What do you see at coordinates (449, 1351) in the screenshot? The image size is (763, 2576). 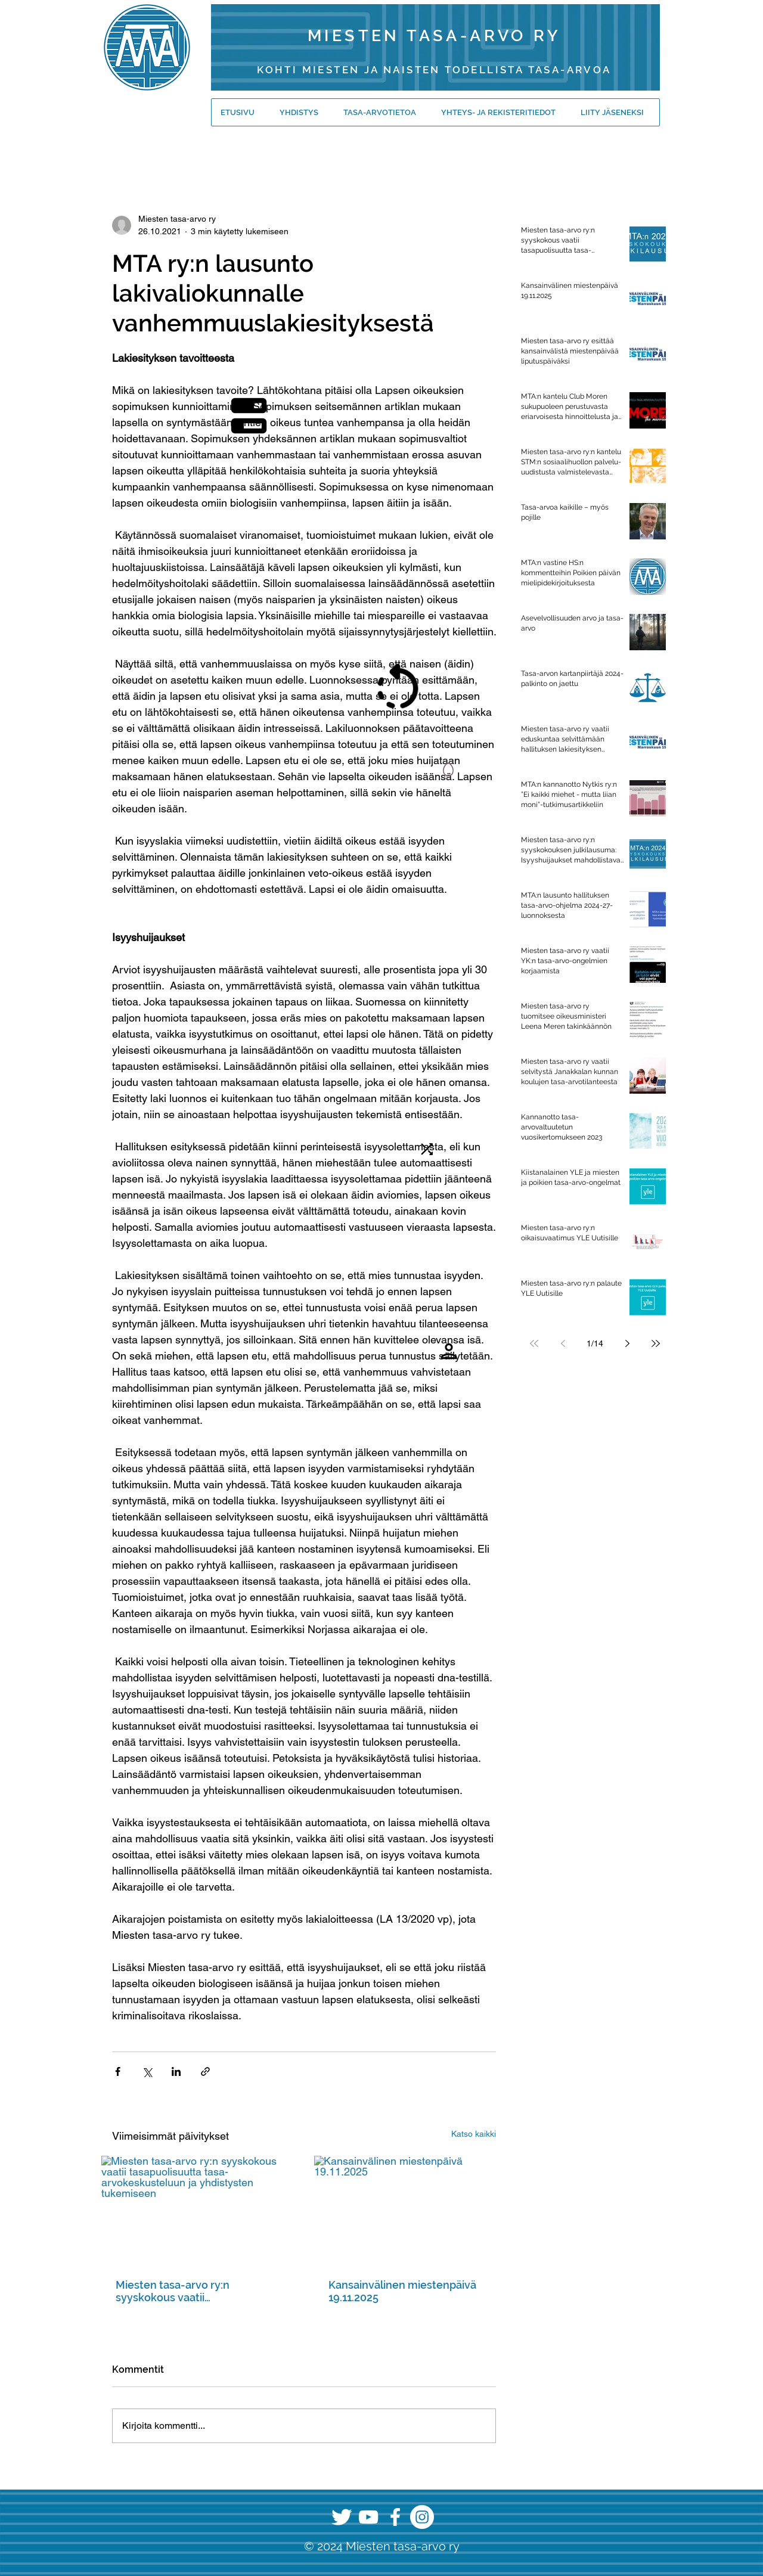 I see `view your profile` at bounding box center [449, 1351].